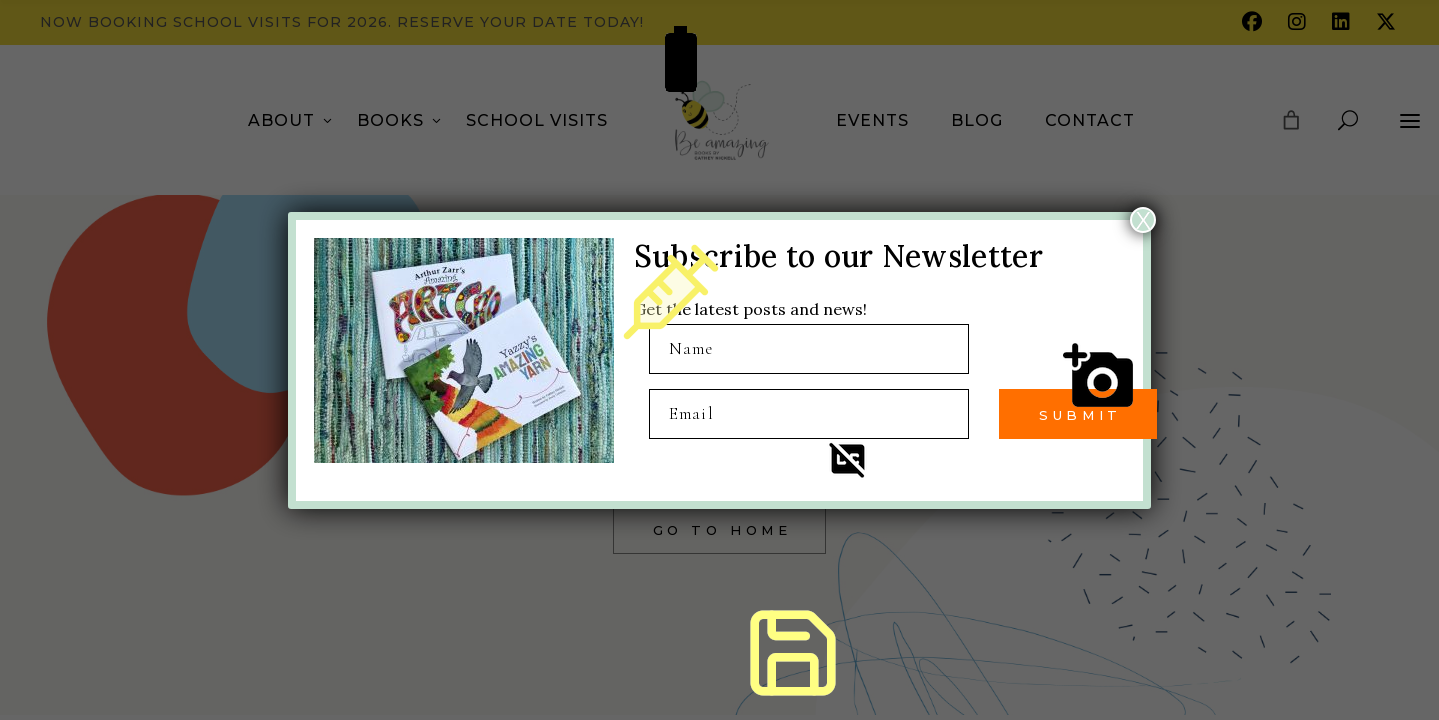 This screenshot has width=1439, height=720. Describe the element at coordinates (671, 292) in the screenshot. I see `access vaccination or medical records` at that location.